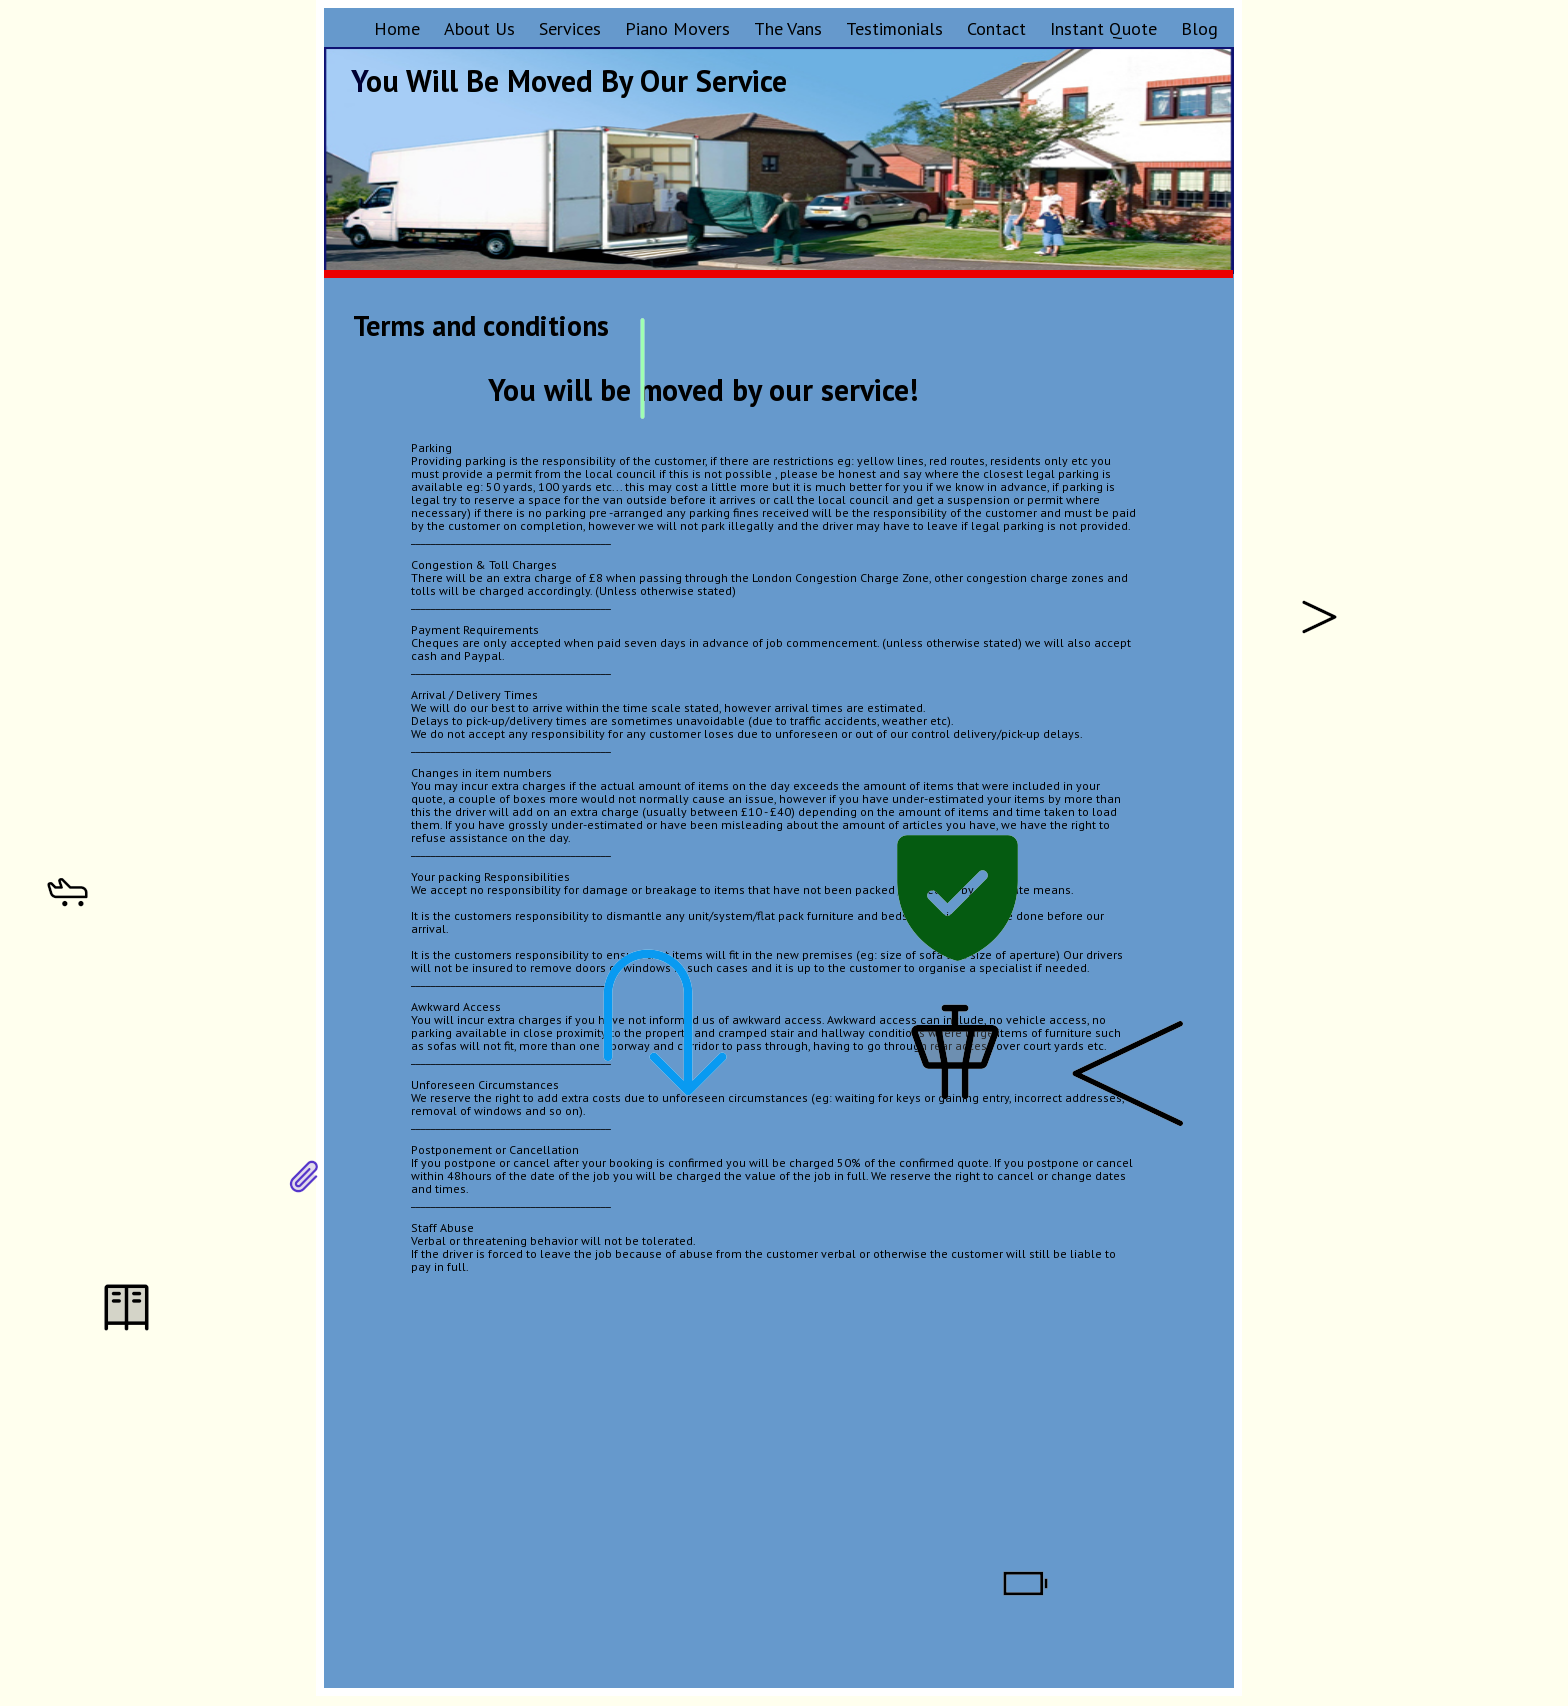 This screenshot has width=1568, height=1706. Describe the element at coordinates (67, 891) in the screenshot. I see `flight has landed or is on the ground` at that location.